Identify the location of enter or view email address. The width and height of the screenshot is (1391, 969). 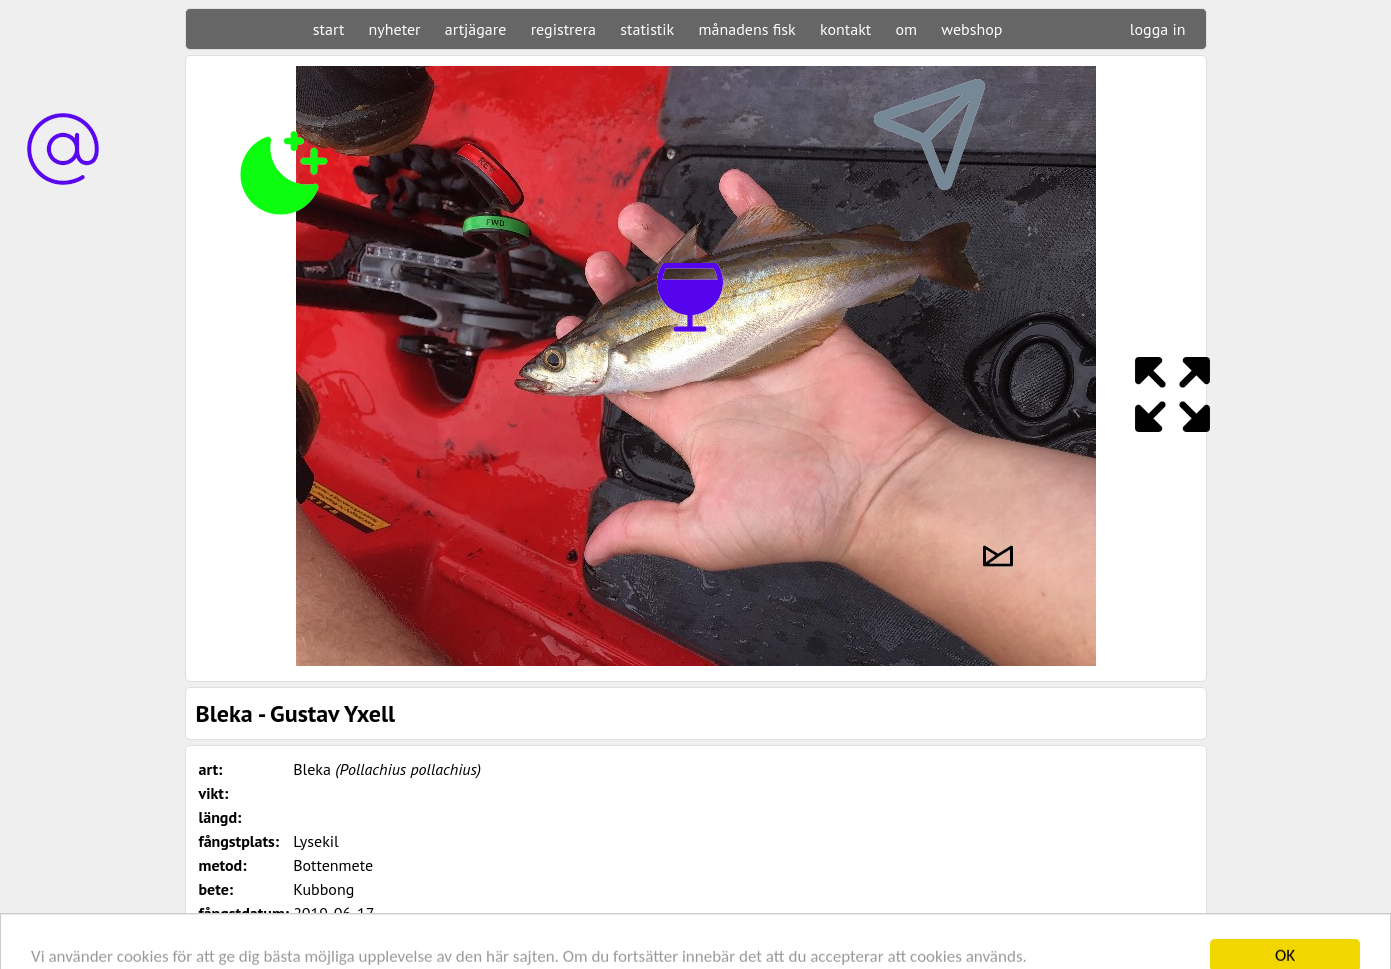
(63, 149).